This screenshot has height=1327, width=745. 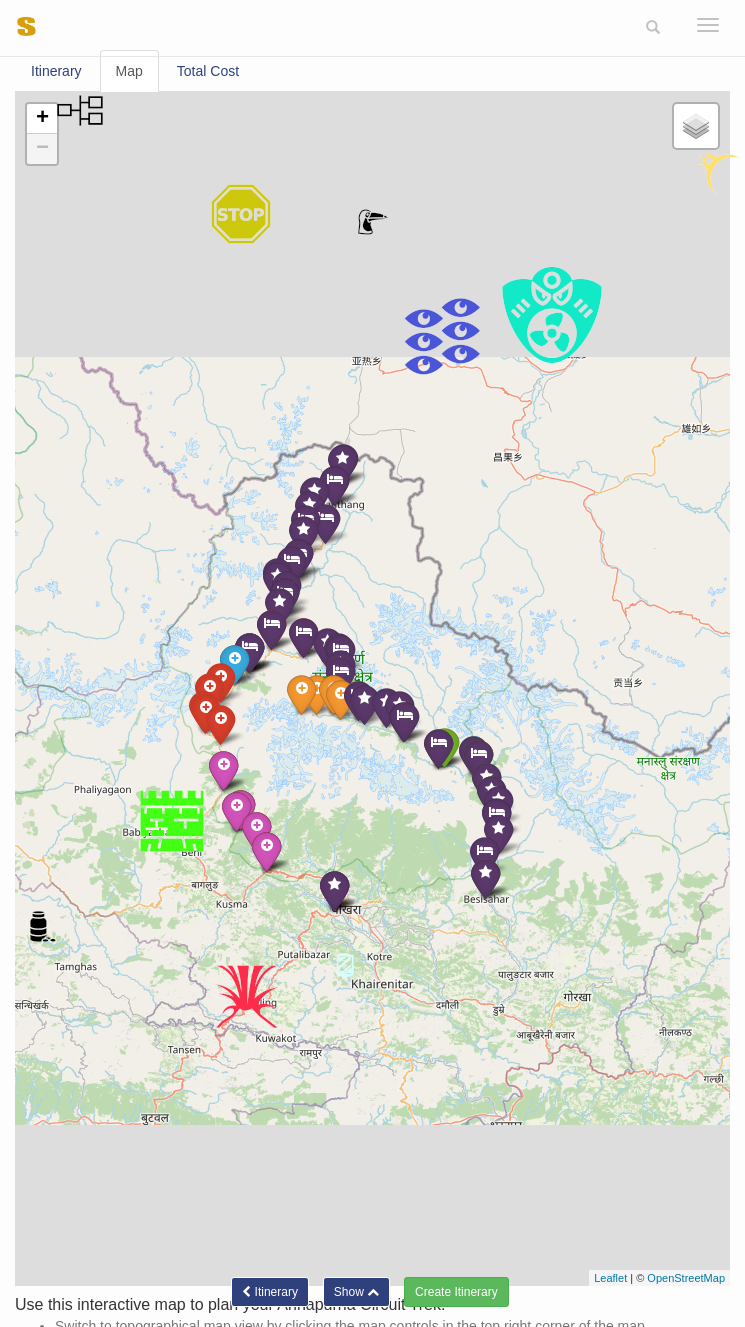 I want to click on indicates a multi-view or surveillance mode, so click(x=442, y=336).